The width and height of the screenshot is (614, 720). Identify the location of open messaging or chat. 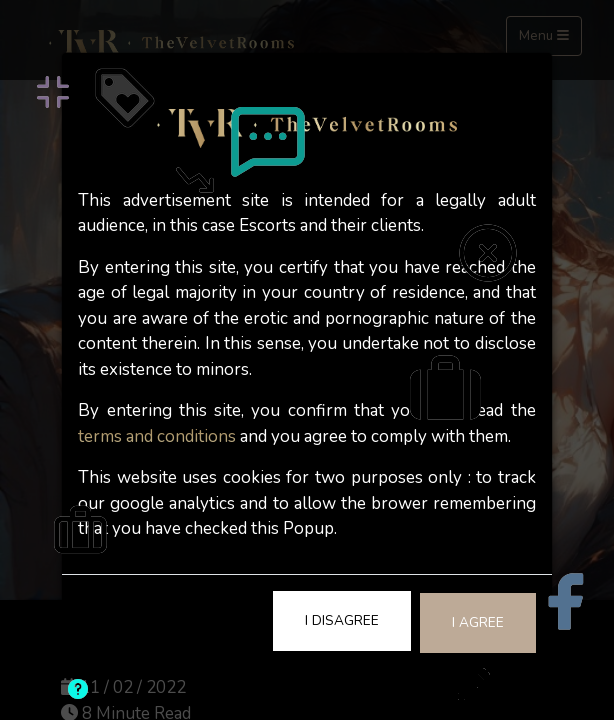
(268, 140).